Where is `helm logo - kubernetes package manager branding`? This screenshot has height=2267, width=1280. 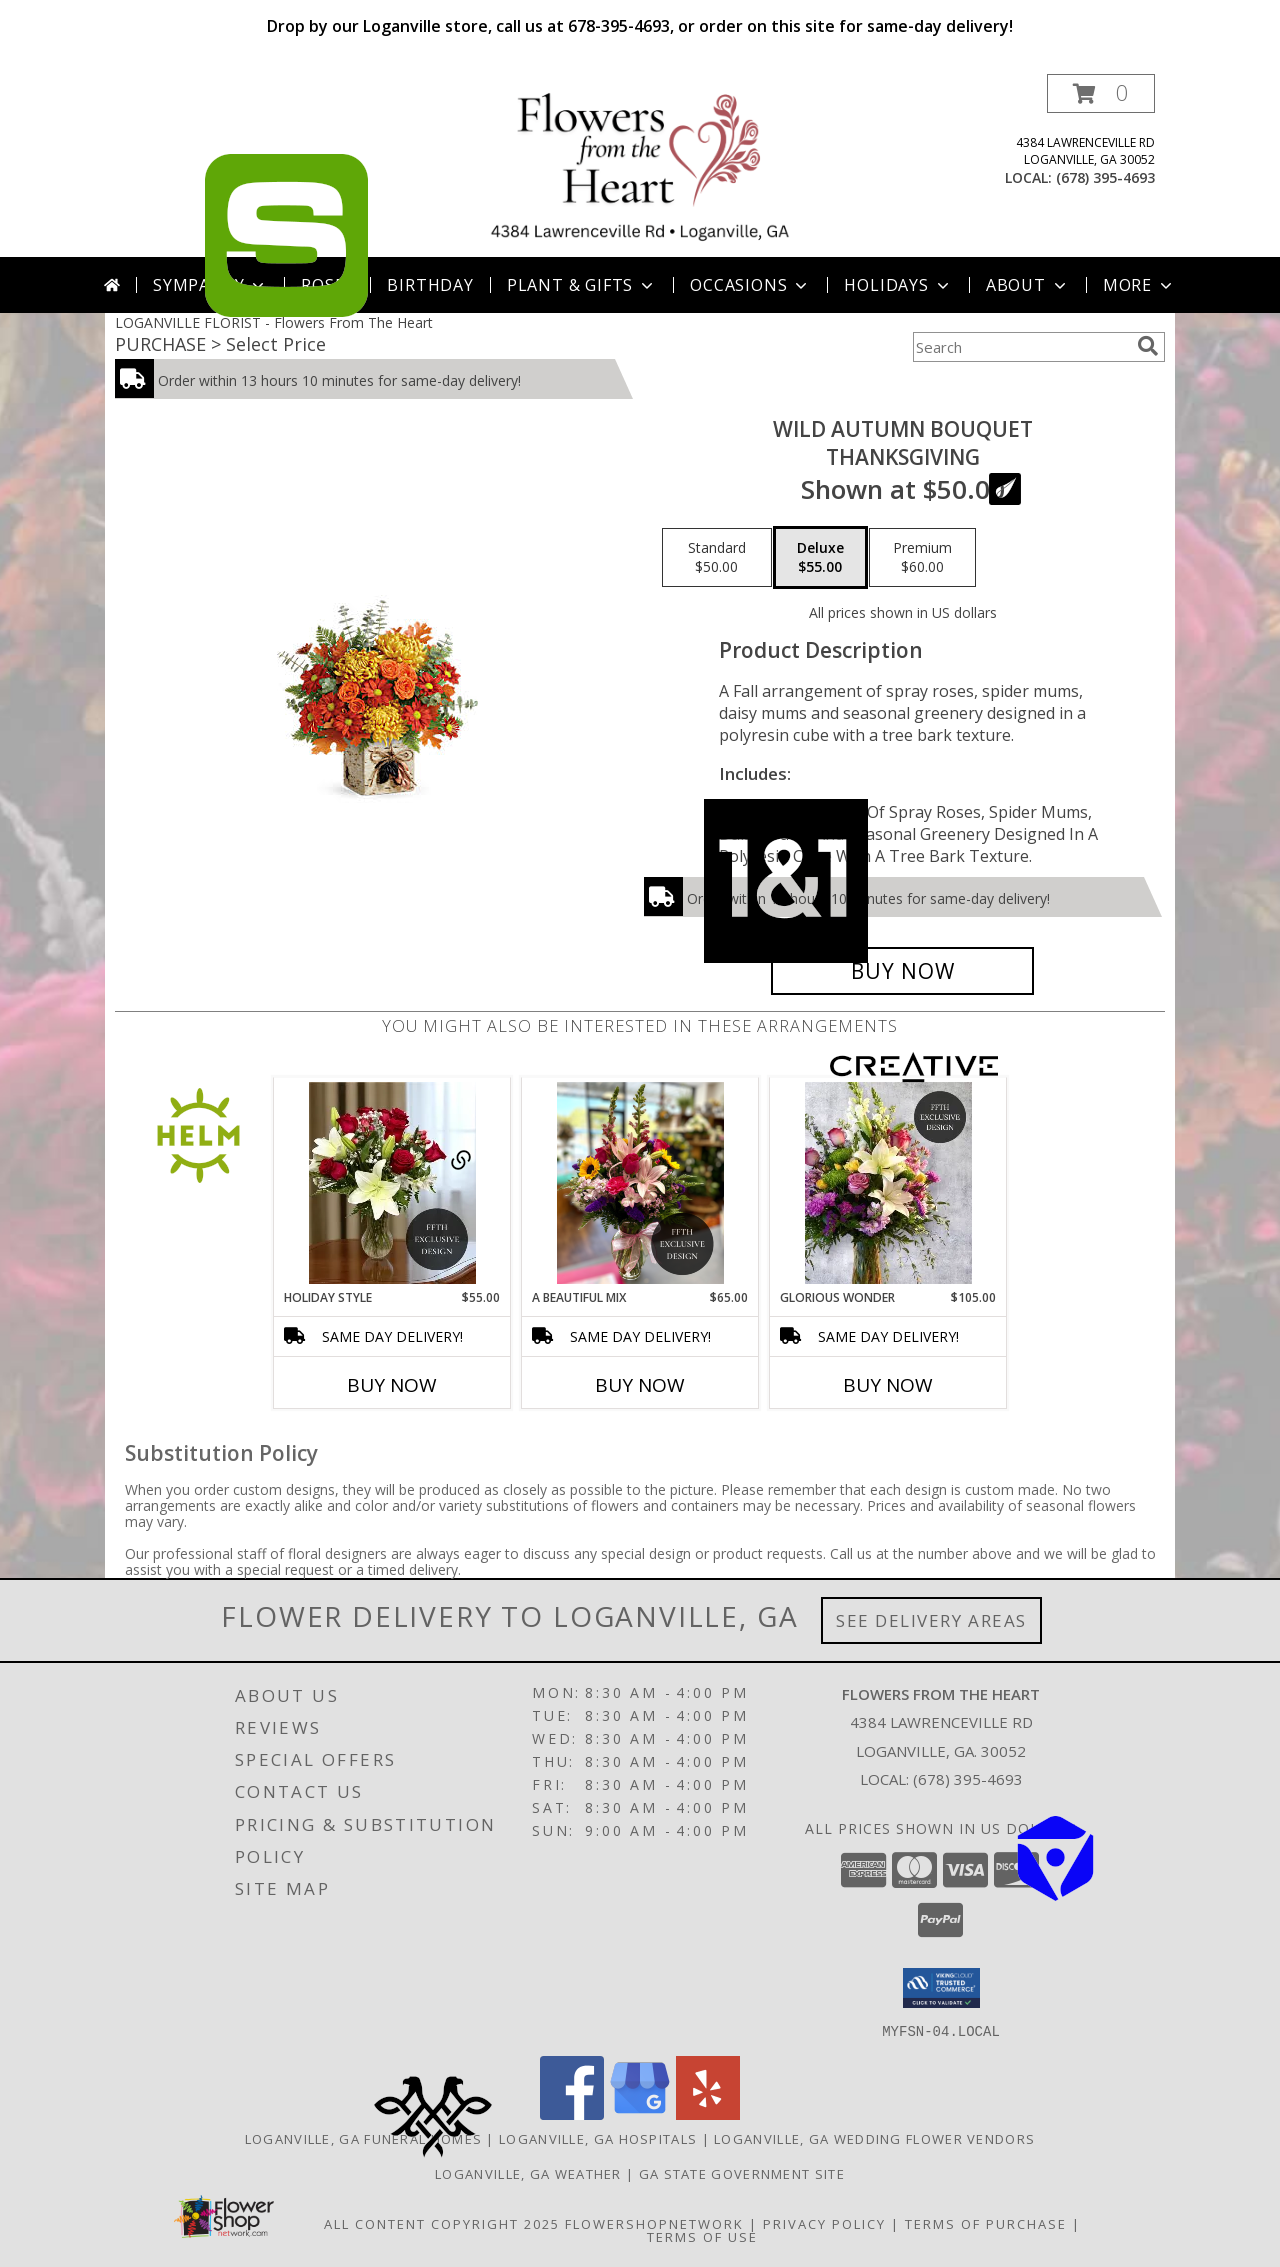
helm logo - kubernetes package manager branding is located at coordinates (198, 1135).